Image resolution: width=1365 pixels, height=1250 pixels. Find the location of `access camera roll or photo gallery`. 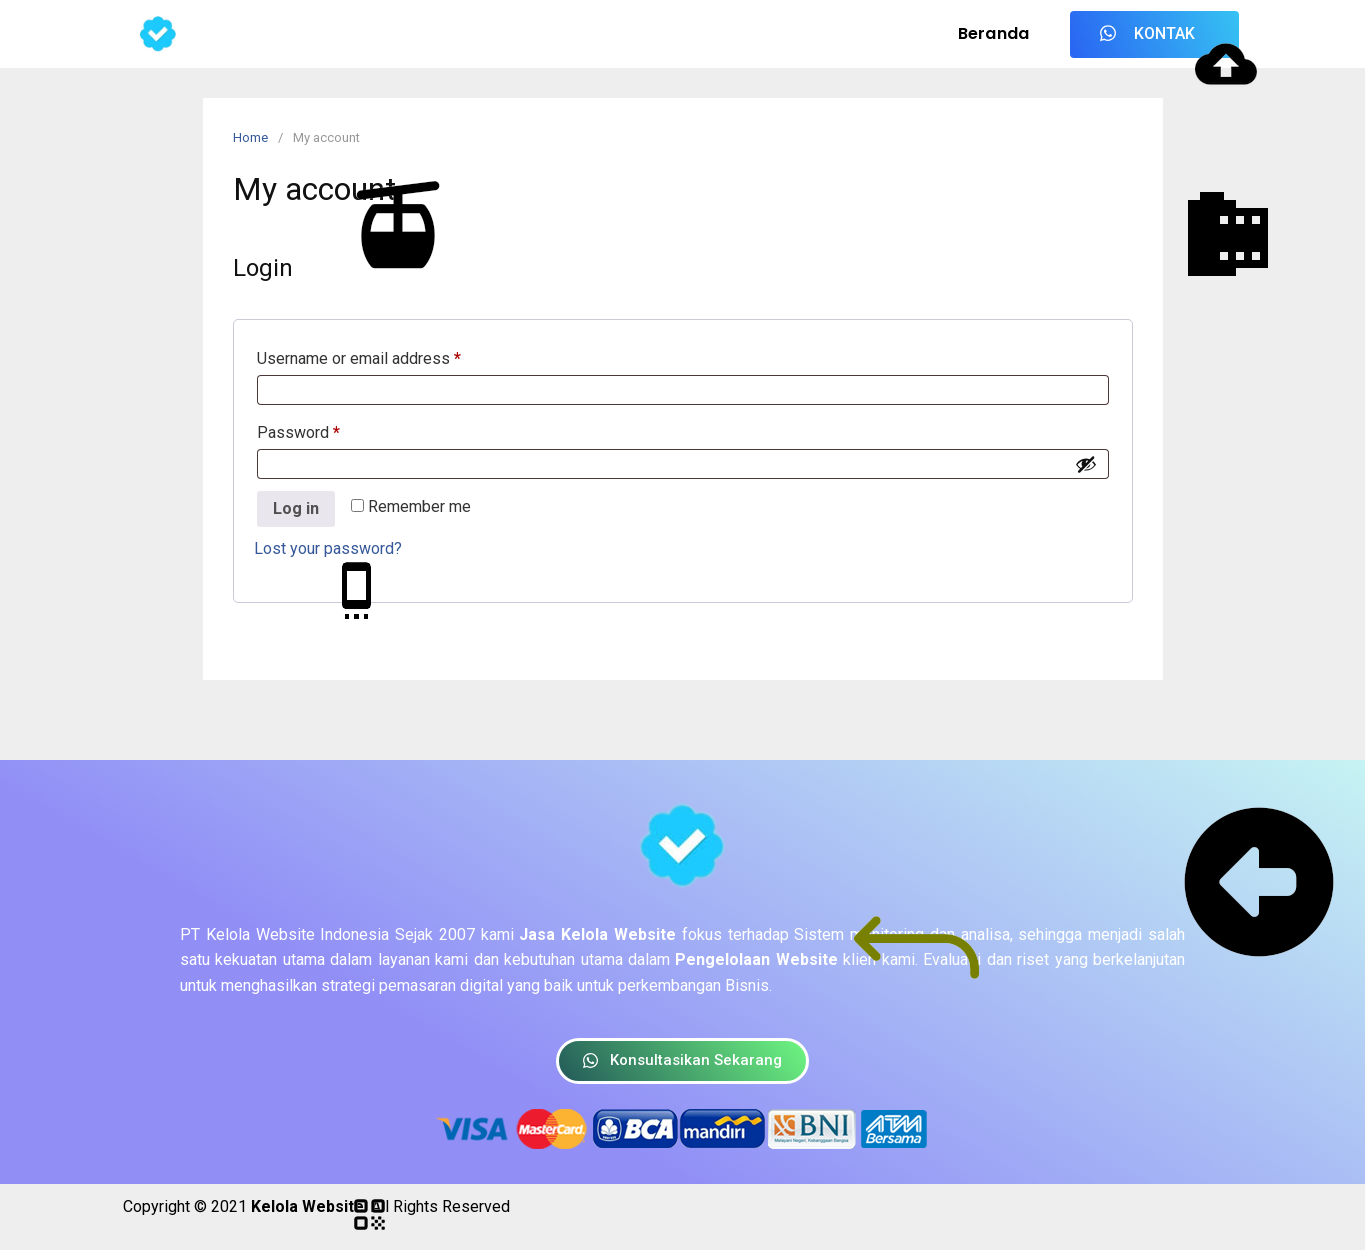

access camera roll or photo gallery is located at coordinates (1228, 236).